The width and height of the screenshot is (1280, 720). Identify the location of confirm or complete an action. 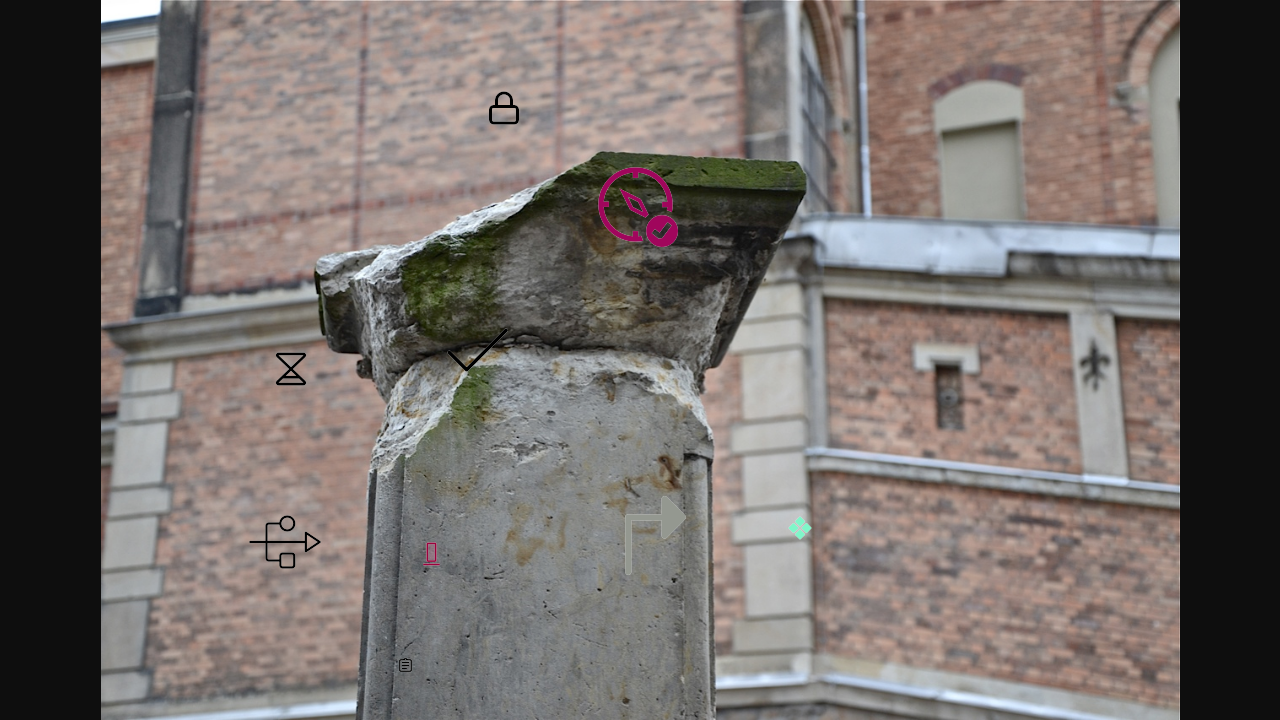
(476, 347).